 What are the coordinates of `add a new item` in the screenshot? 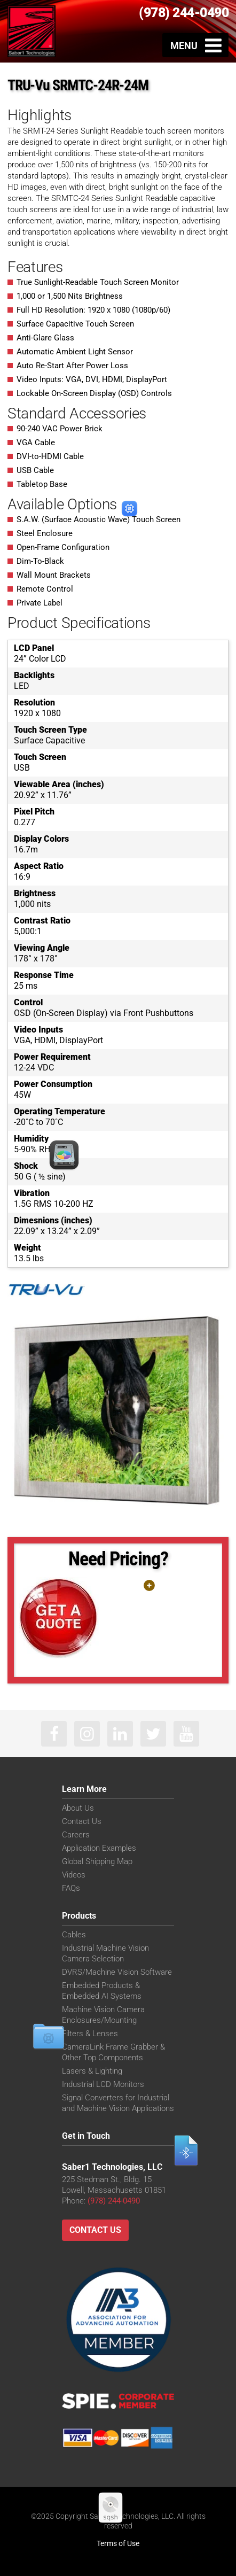 It's located at (149, 1585).